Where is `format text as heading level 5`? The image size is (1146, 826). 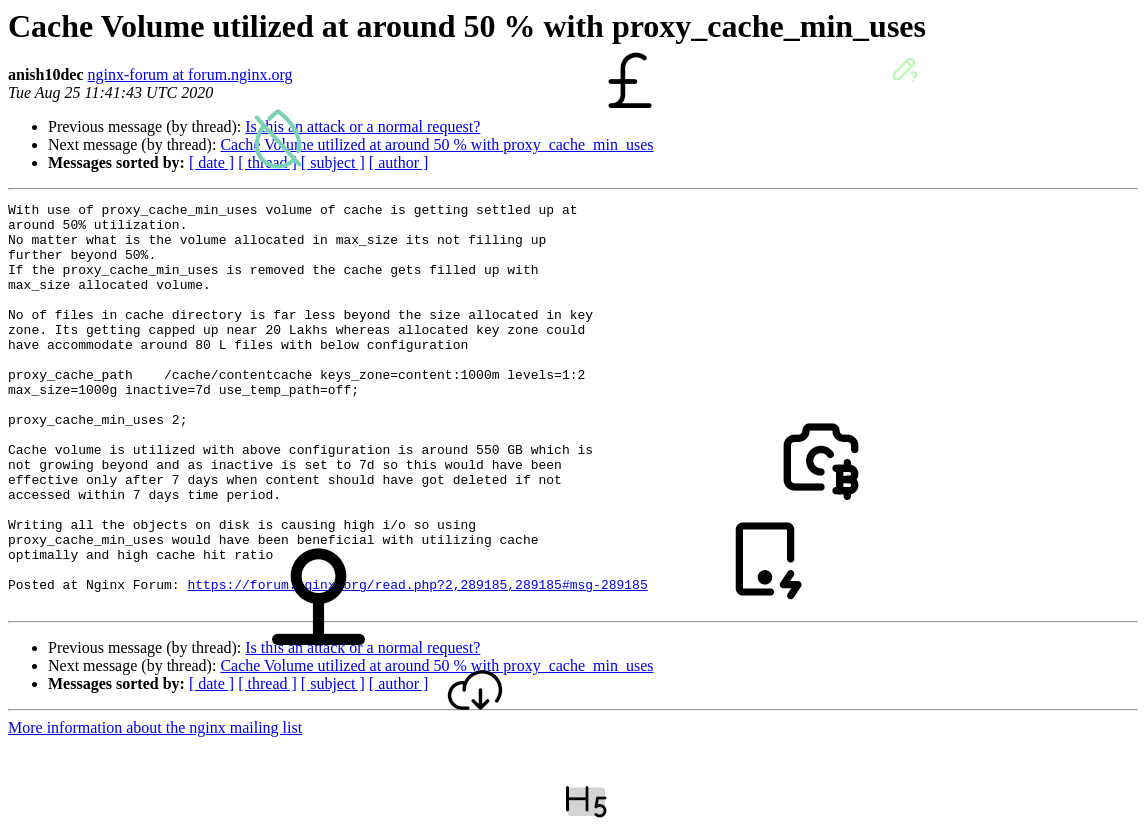
format text as heading level 5 is located at coordinates (584, 801).